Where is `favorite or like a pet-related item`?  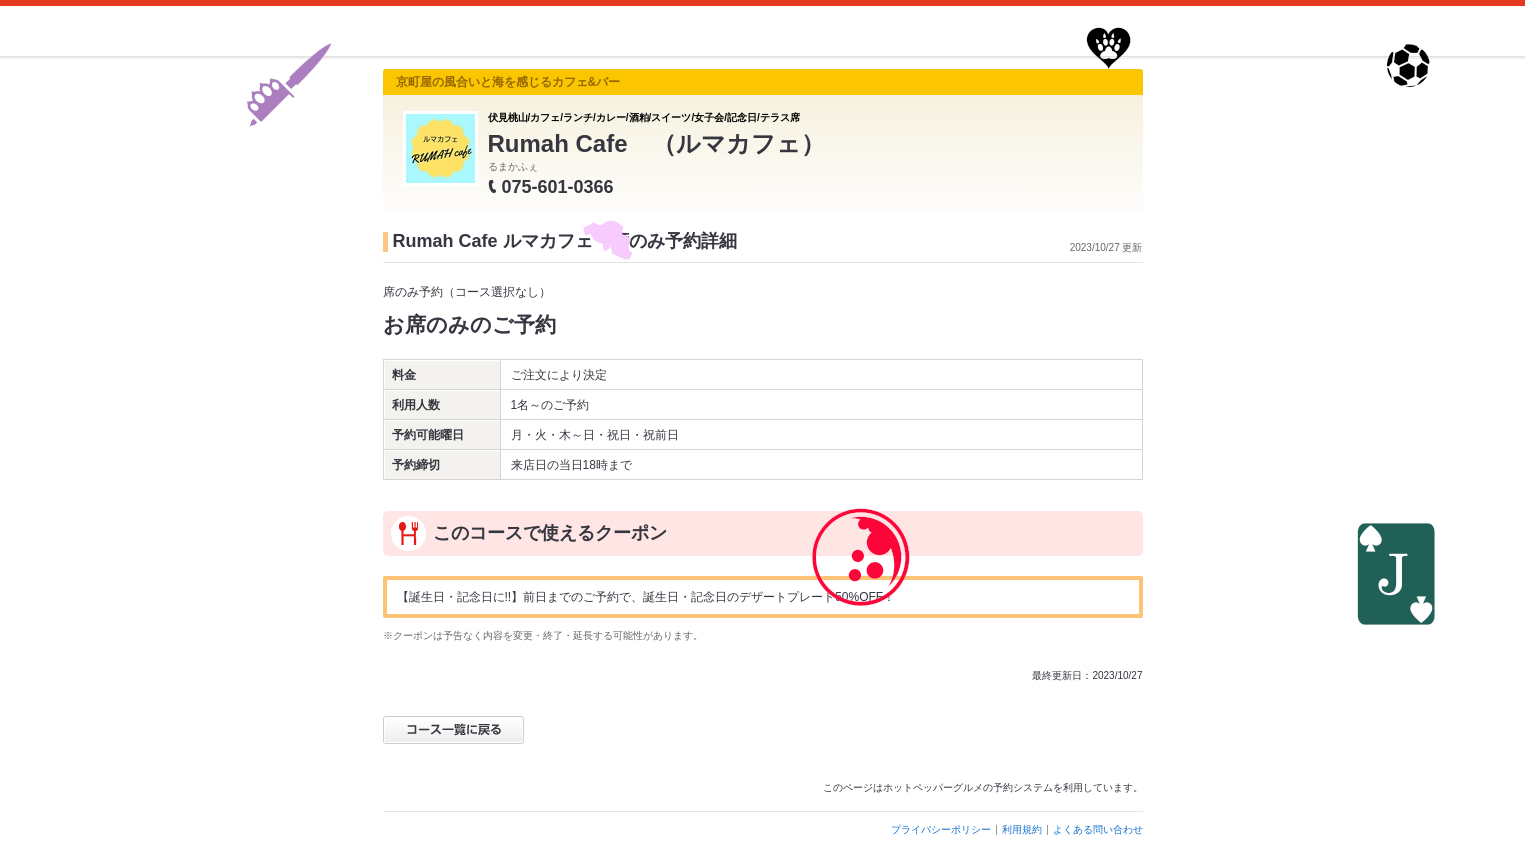 favorite or like a pet-related item is located at coordinates (1108, 48).